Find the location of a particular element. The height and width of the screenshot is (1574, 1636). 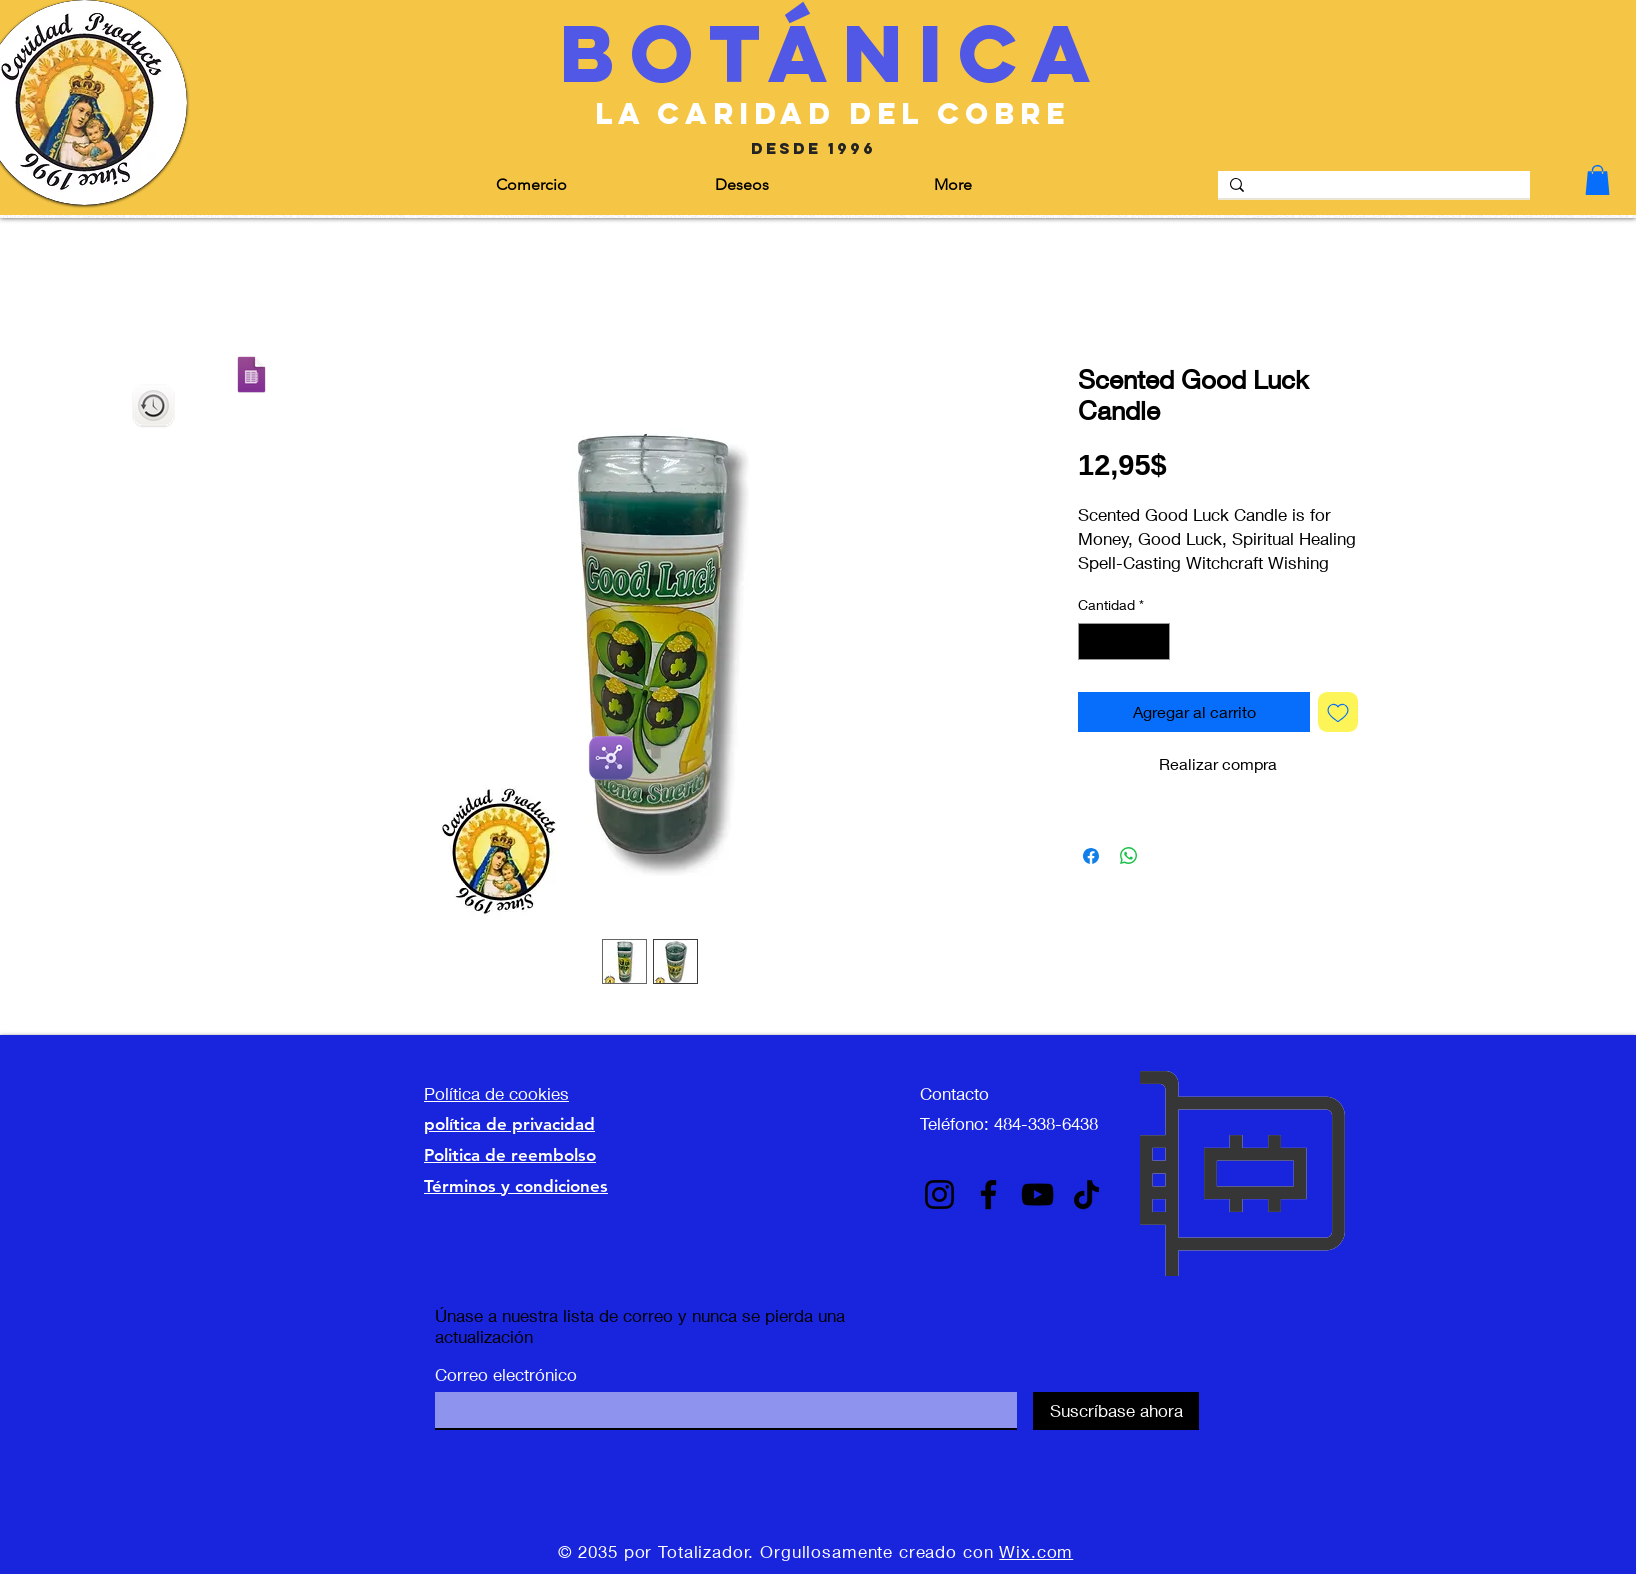

access firmware settings and updates is located at coordinates (1242, 1173).